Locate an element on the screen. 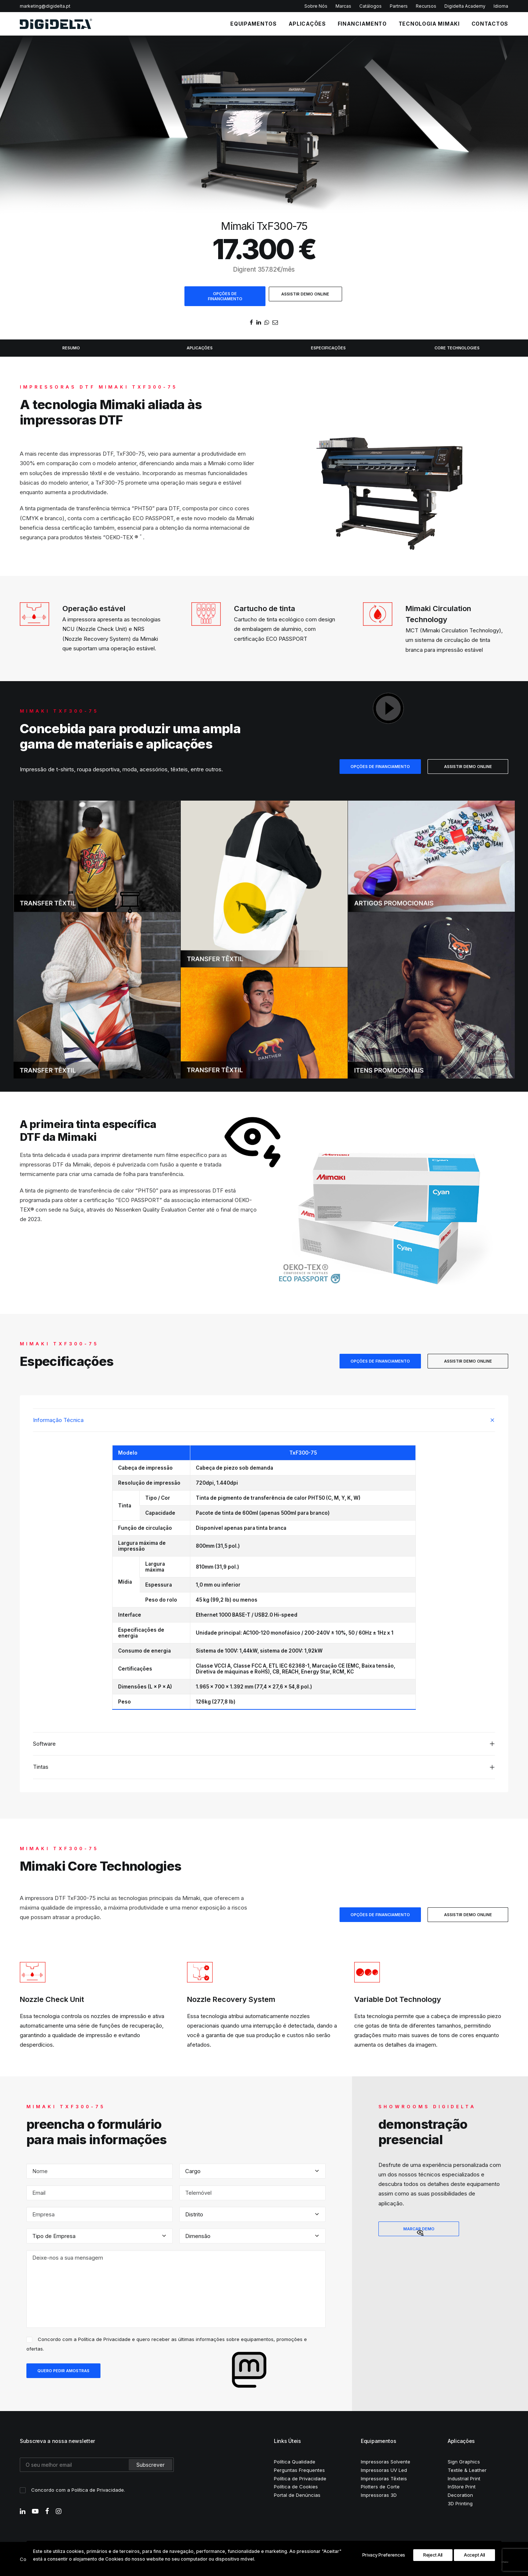 Image resolution: width=528 pixels, height=2576 pixels. start a presentation is located at coordinates (130, 901).